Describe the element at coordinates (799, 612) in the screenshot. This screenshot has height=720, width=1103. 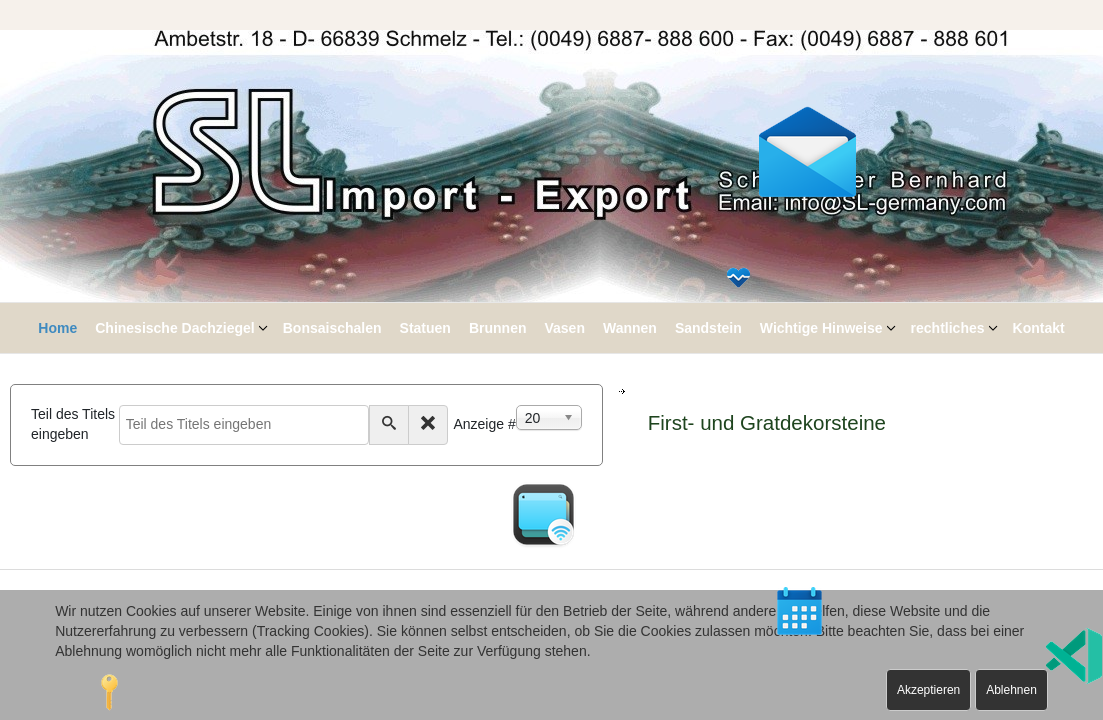
I see `open the calendar app` at that location.